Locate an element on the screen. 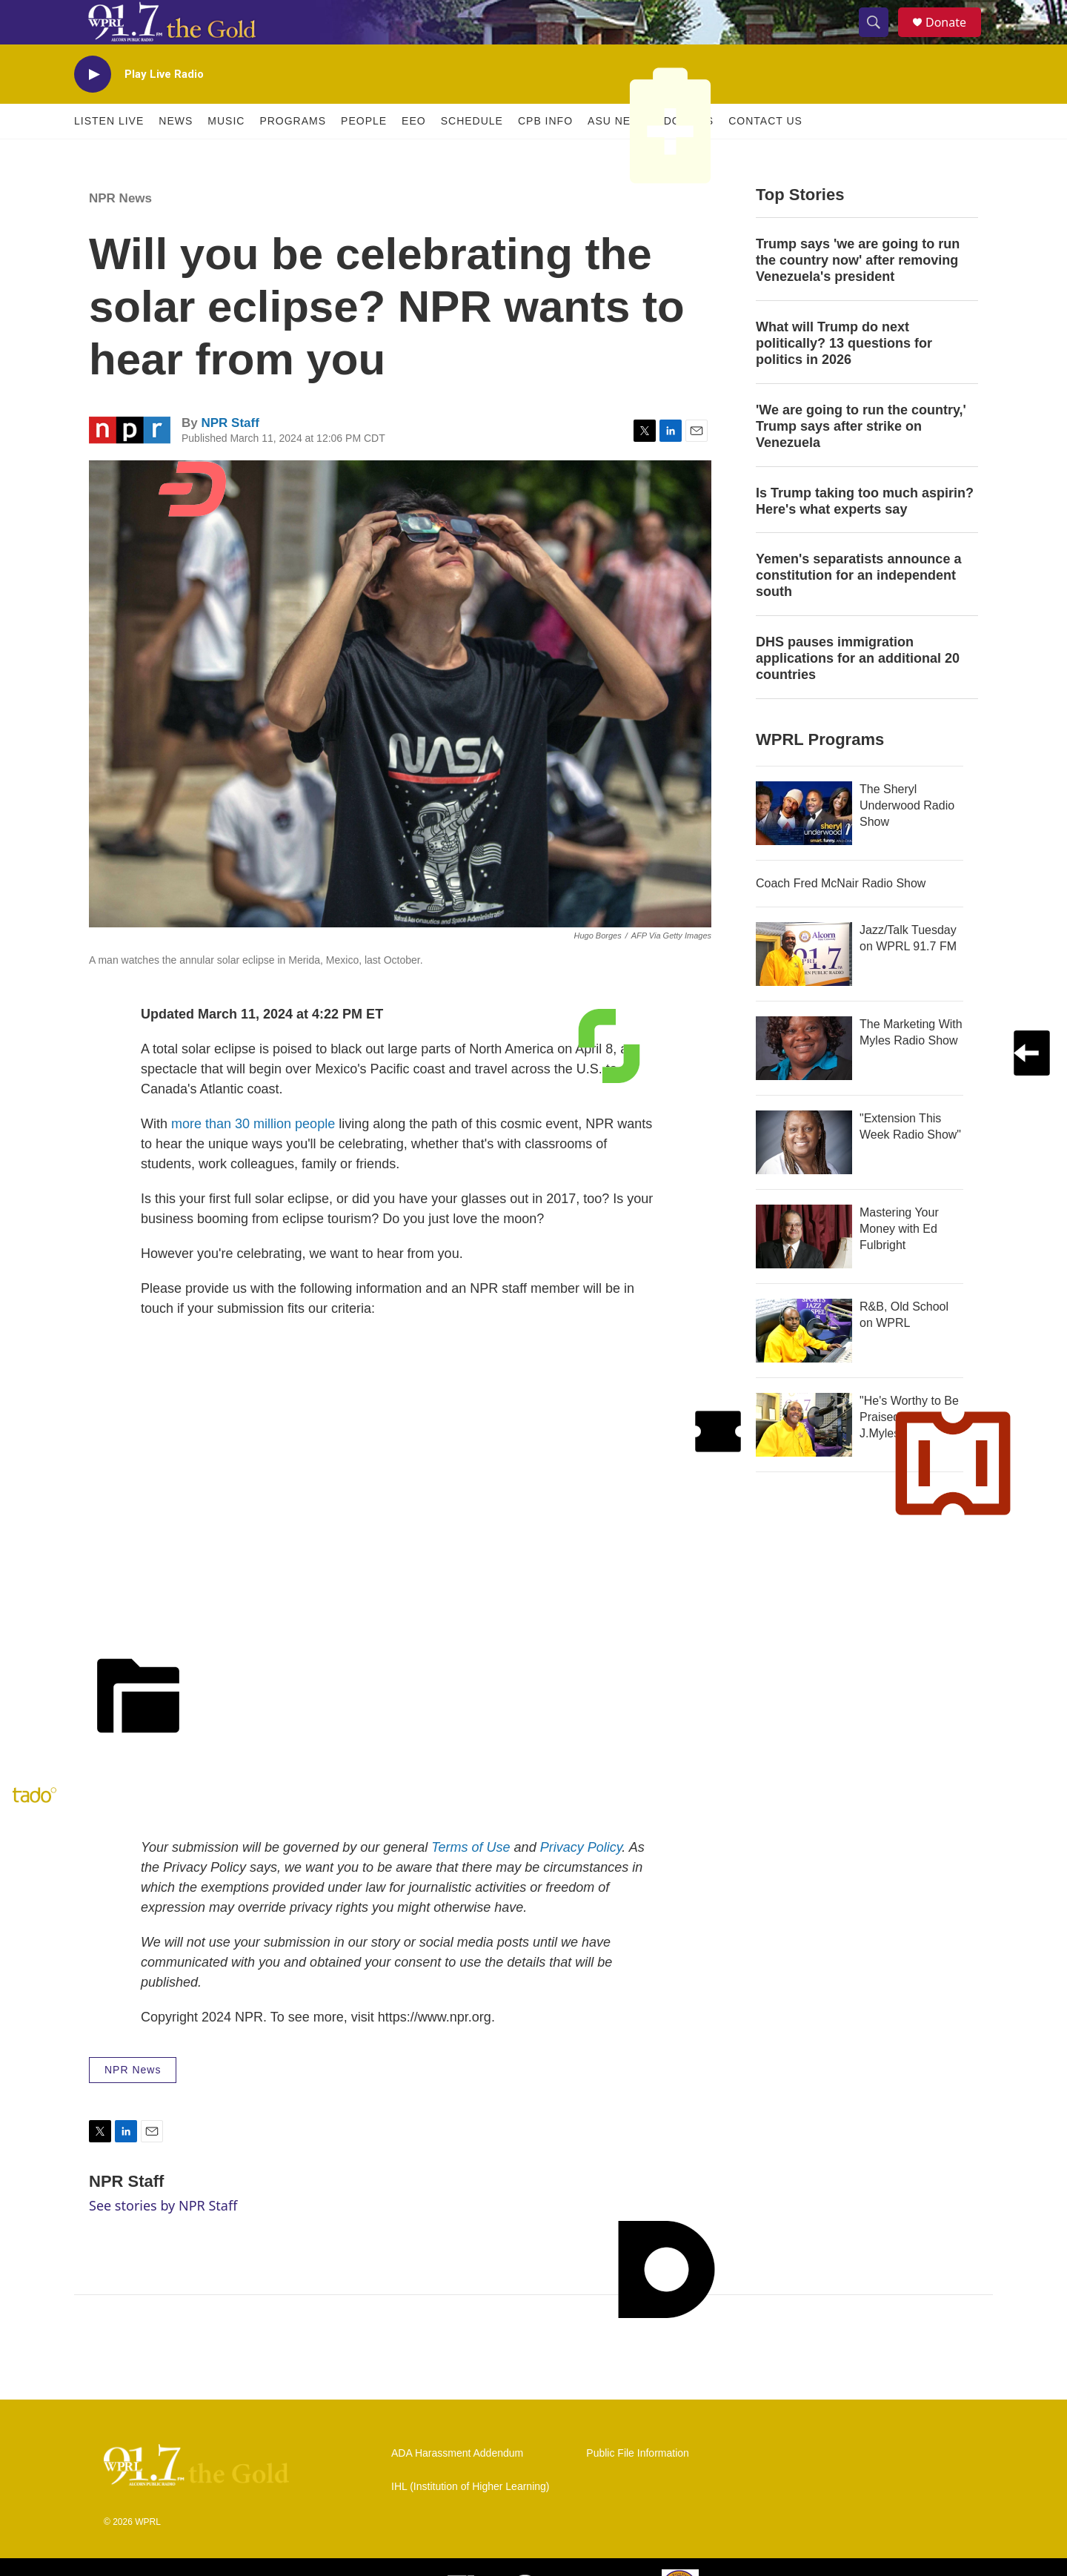 The width and height of the screenshot is (1067, 2576). DatoCMS logo is located at coordinates (666, 2269).